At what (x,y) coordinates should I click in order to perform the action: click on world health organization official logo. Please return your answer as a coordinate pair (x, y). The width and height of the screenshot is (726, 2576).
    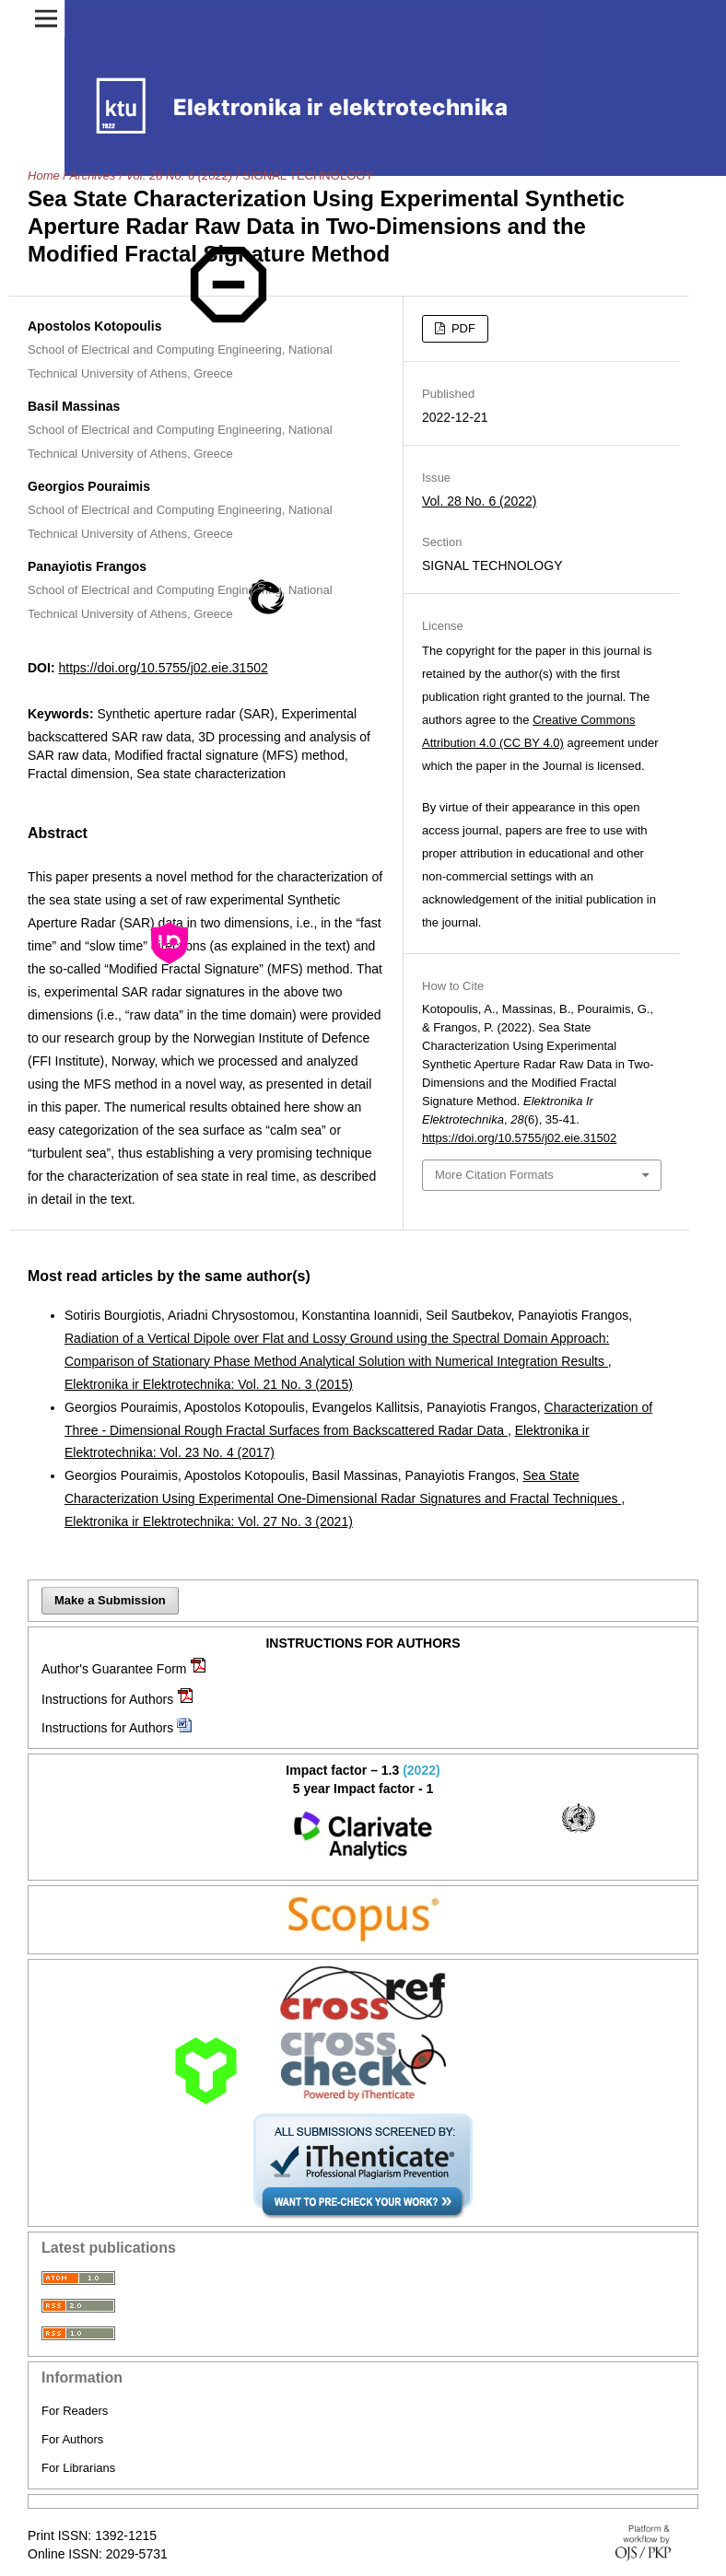
    Looking at the image, I should click on (579, 1818).